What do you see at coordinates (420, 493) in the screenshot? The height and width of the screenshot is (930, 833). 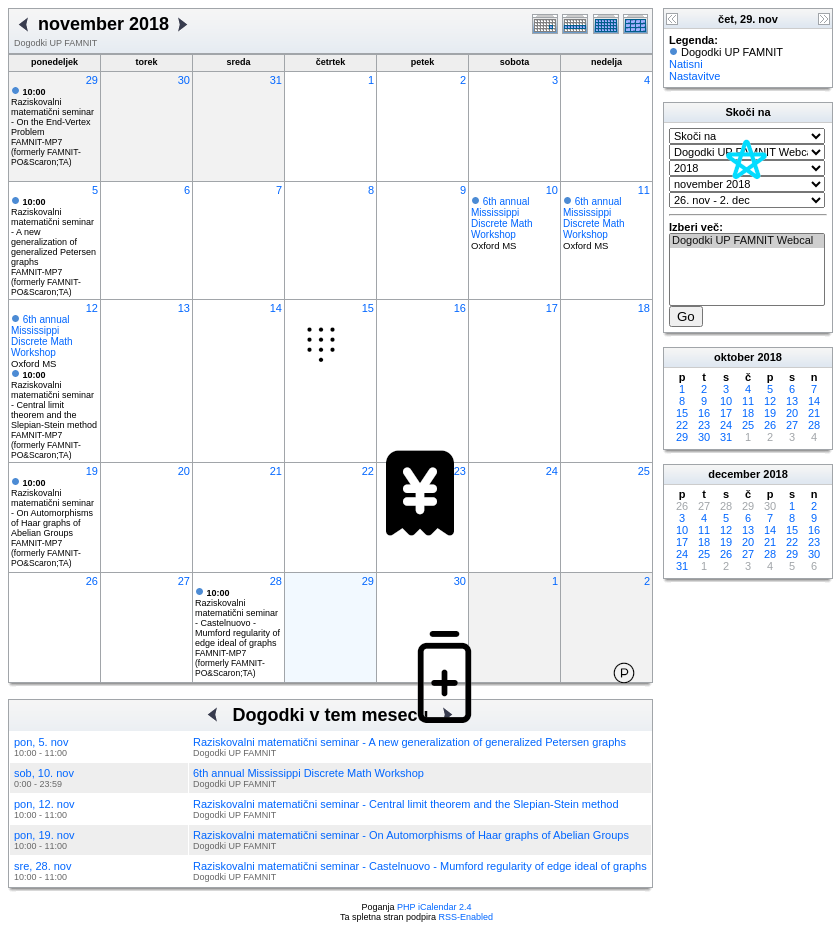 I see `view yen currency receipt` at bounding box center [420, 493].